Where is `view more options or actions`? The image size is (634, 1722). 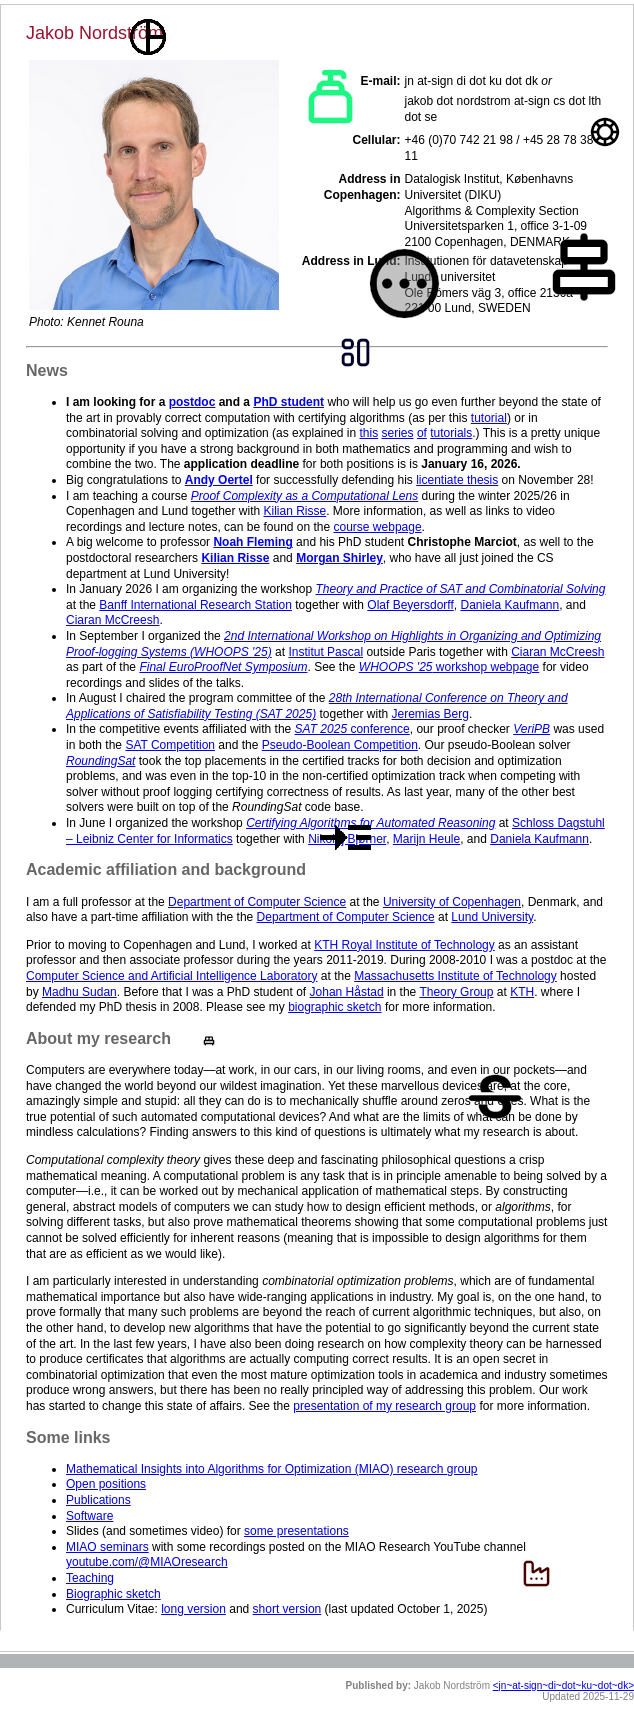
view more options or actions is located at coordinates (404, 283).